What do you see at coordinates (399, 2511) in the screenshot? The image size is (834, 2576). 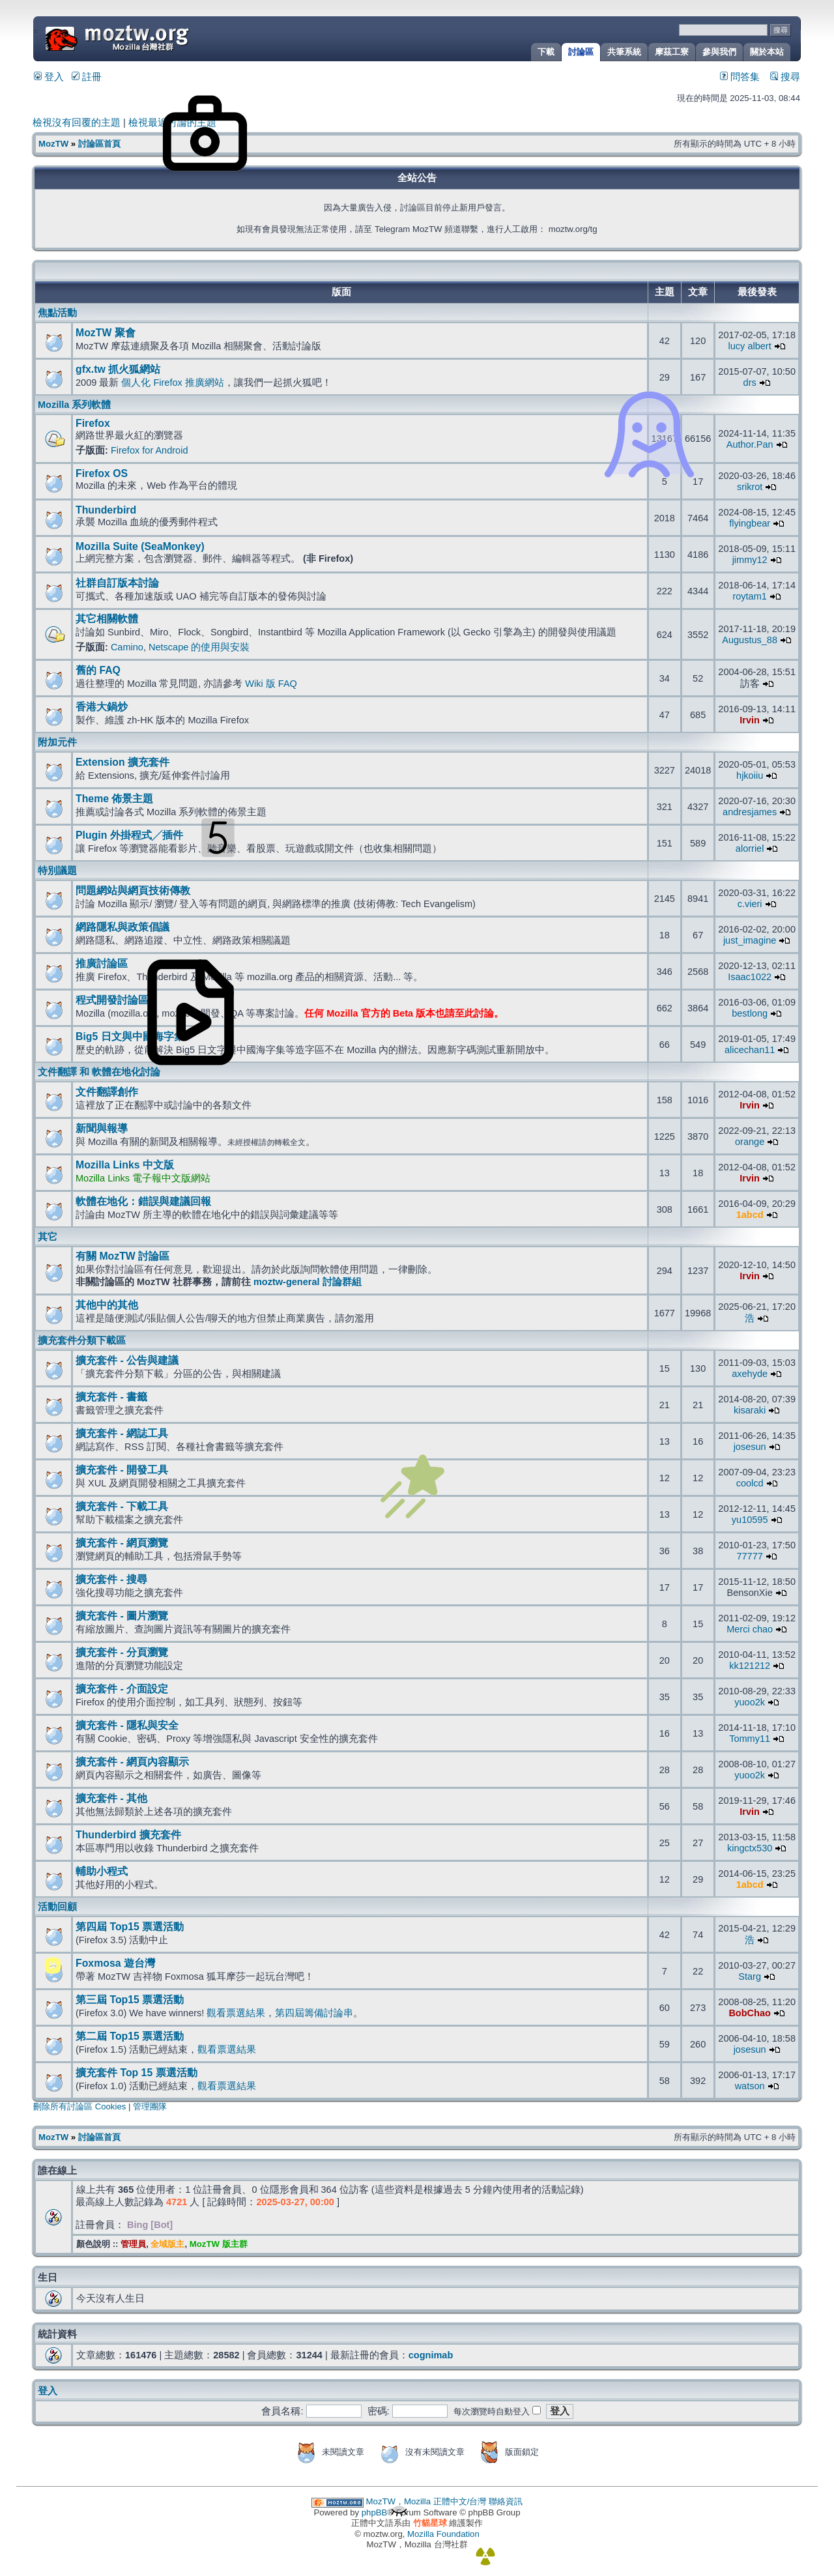 I see `hide password or sensitive content` at bounding box center [399, 2511].